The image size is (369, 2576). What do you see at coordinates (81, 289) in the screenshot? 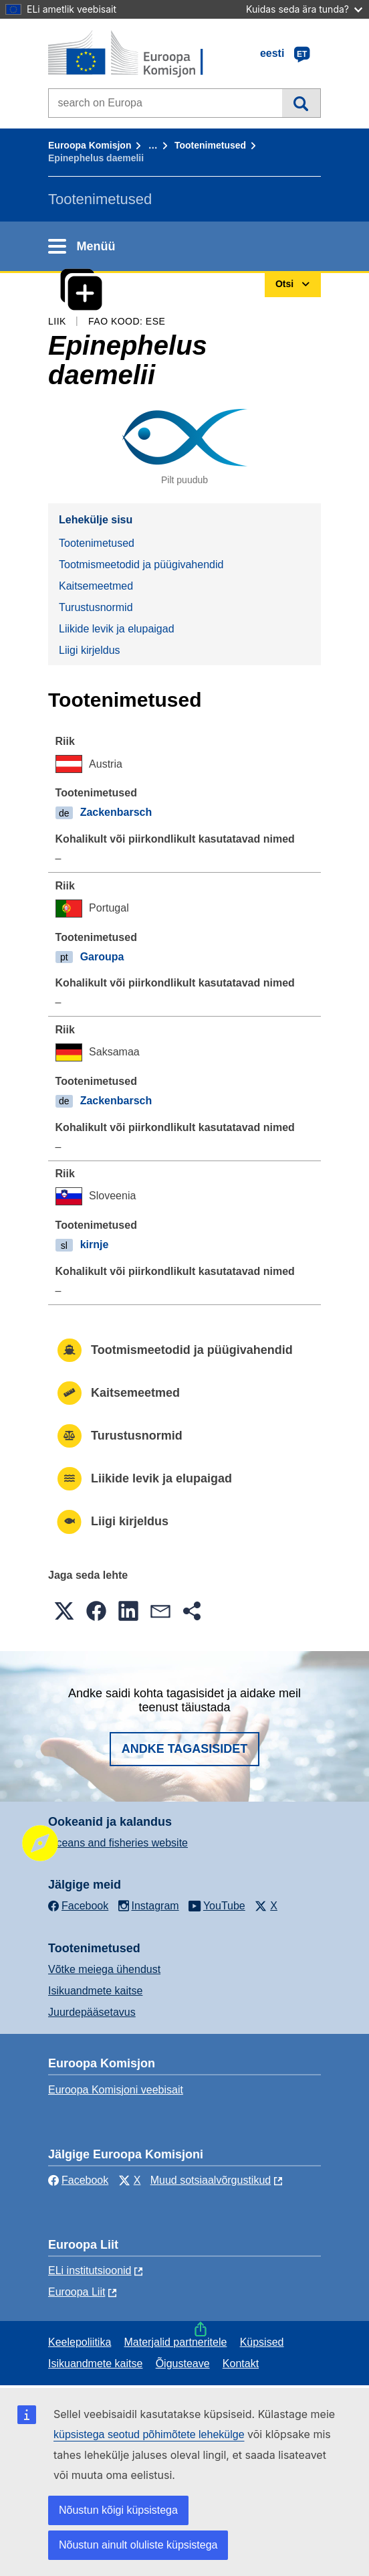
I see `duplicate or copy an item` at bounding box center [81, 289].